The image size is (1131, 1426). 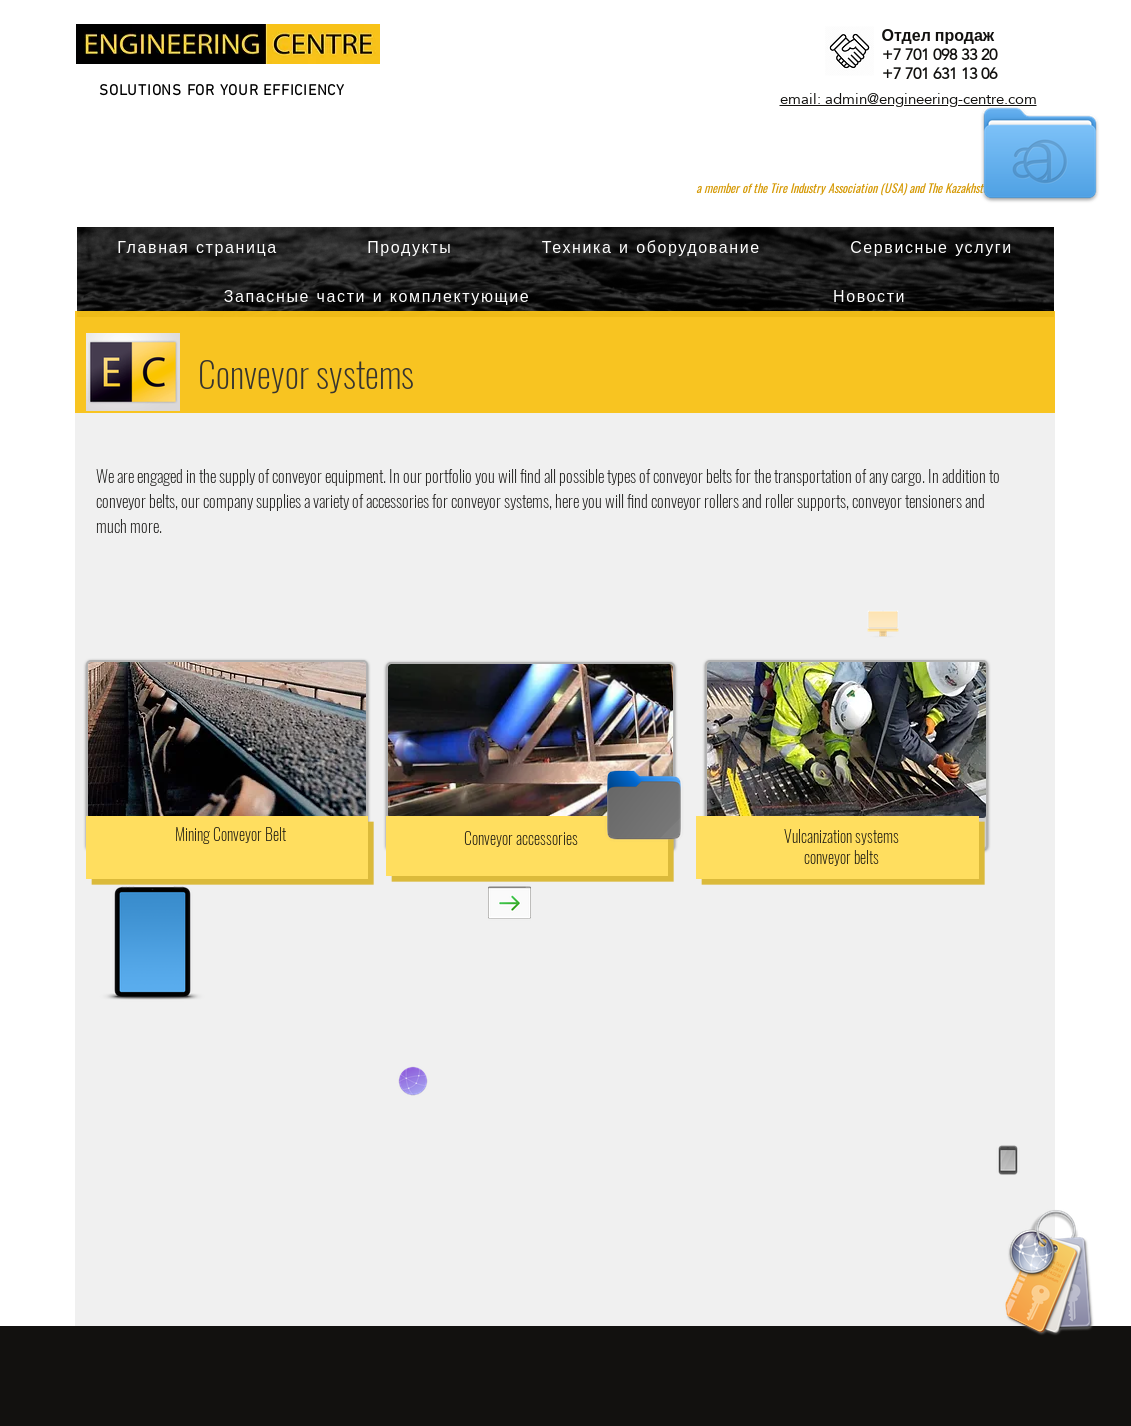 What do you see at coordinates (509, 902) in the screenshot?
I see `move window to another display or position` at bounding box center [509, 902].